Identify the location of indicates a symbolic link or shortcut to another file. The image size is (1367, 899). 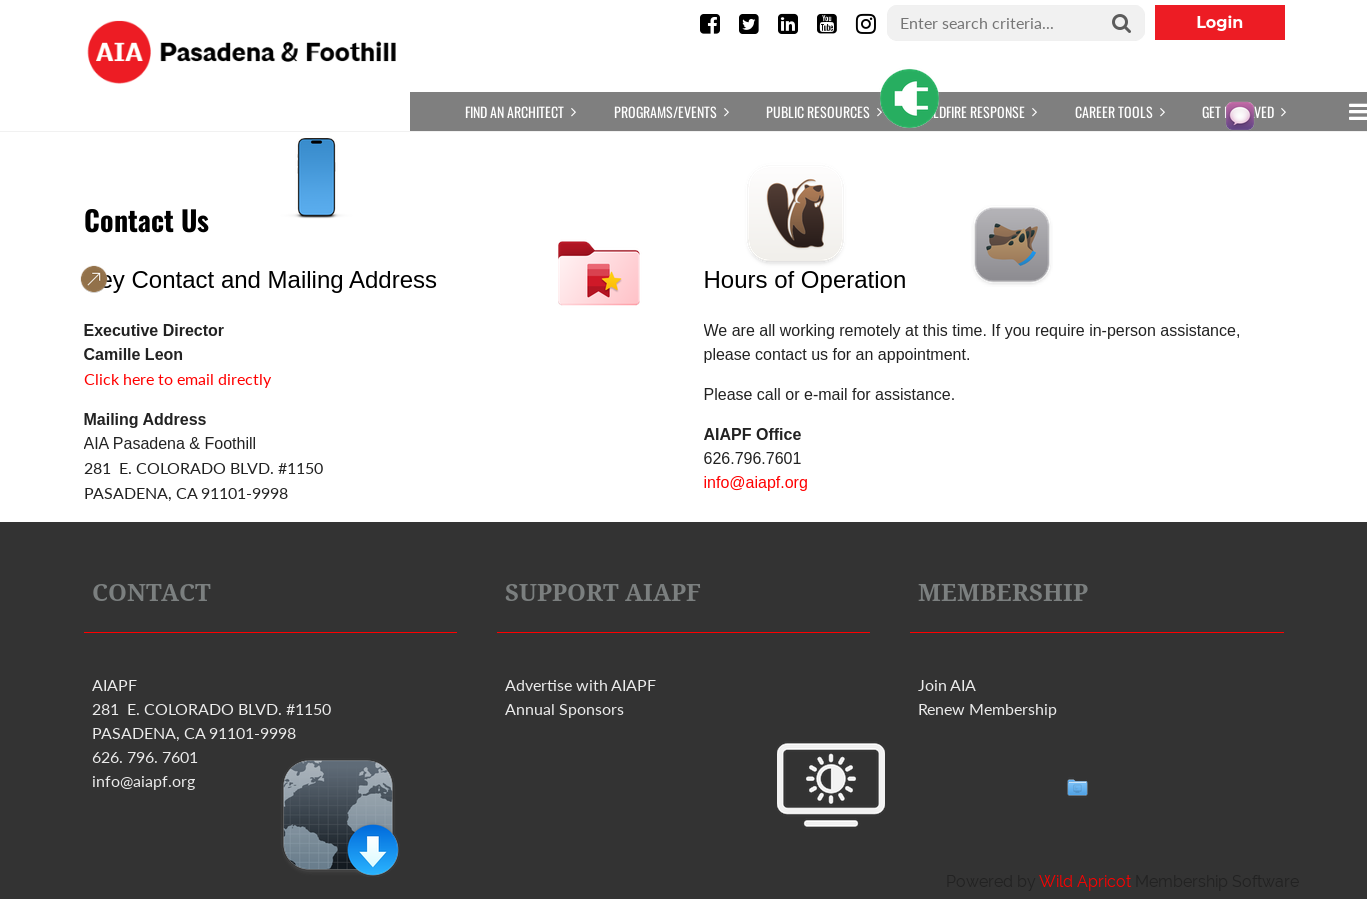
(94, 279).